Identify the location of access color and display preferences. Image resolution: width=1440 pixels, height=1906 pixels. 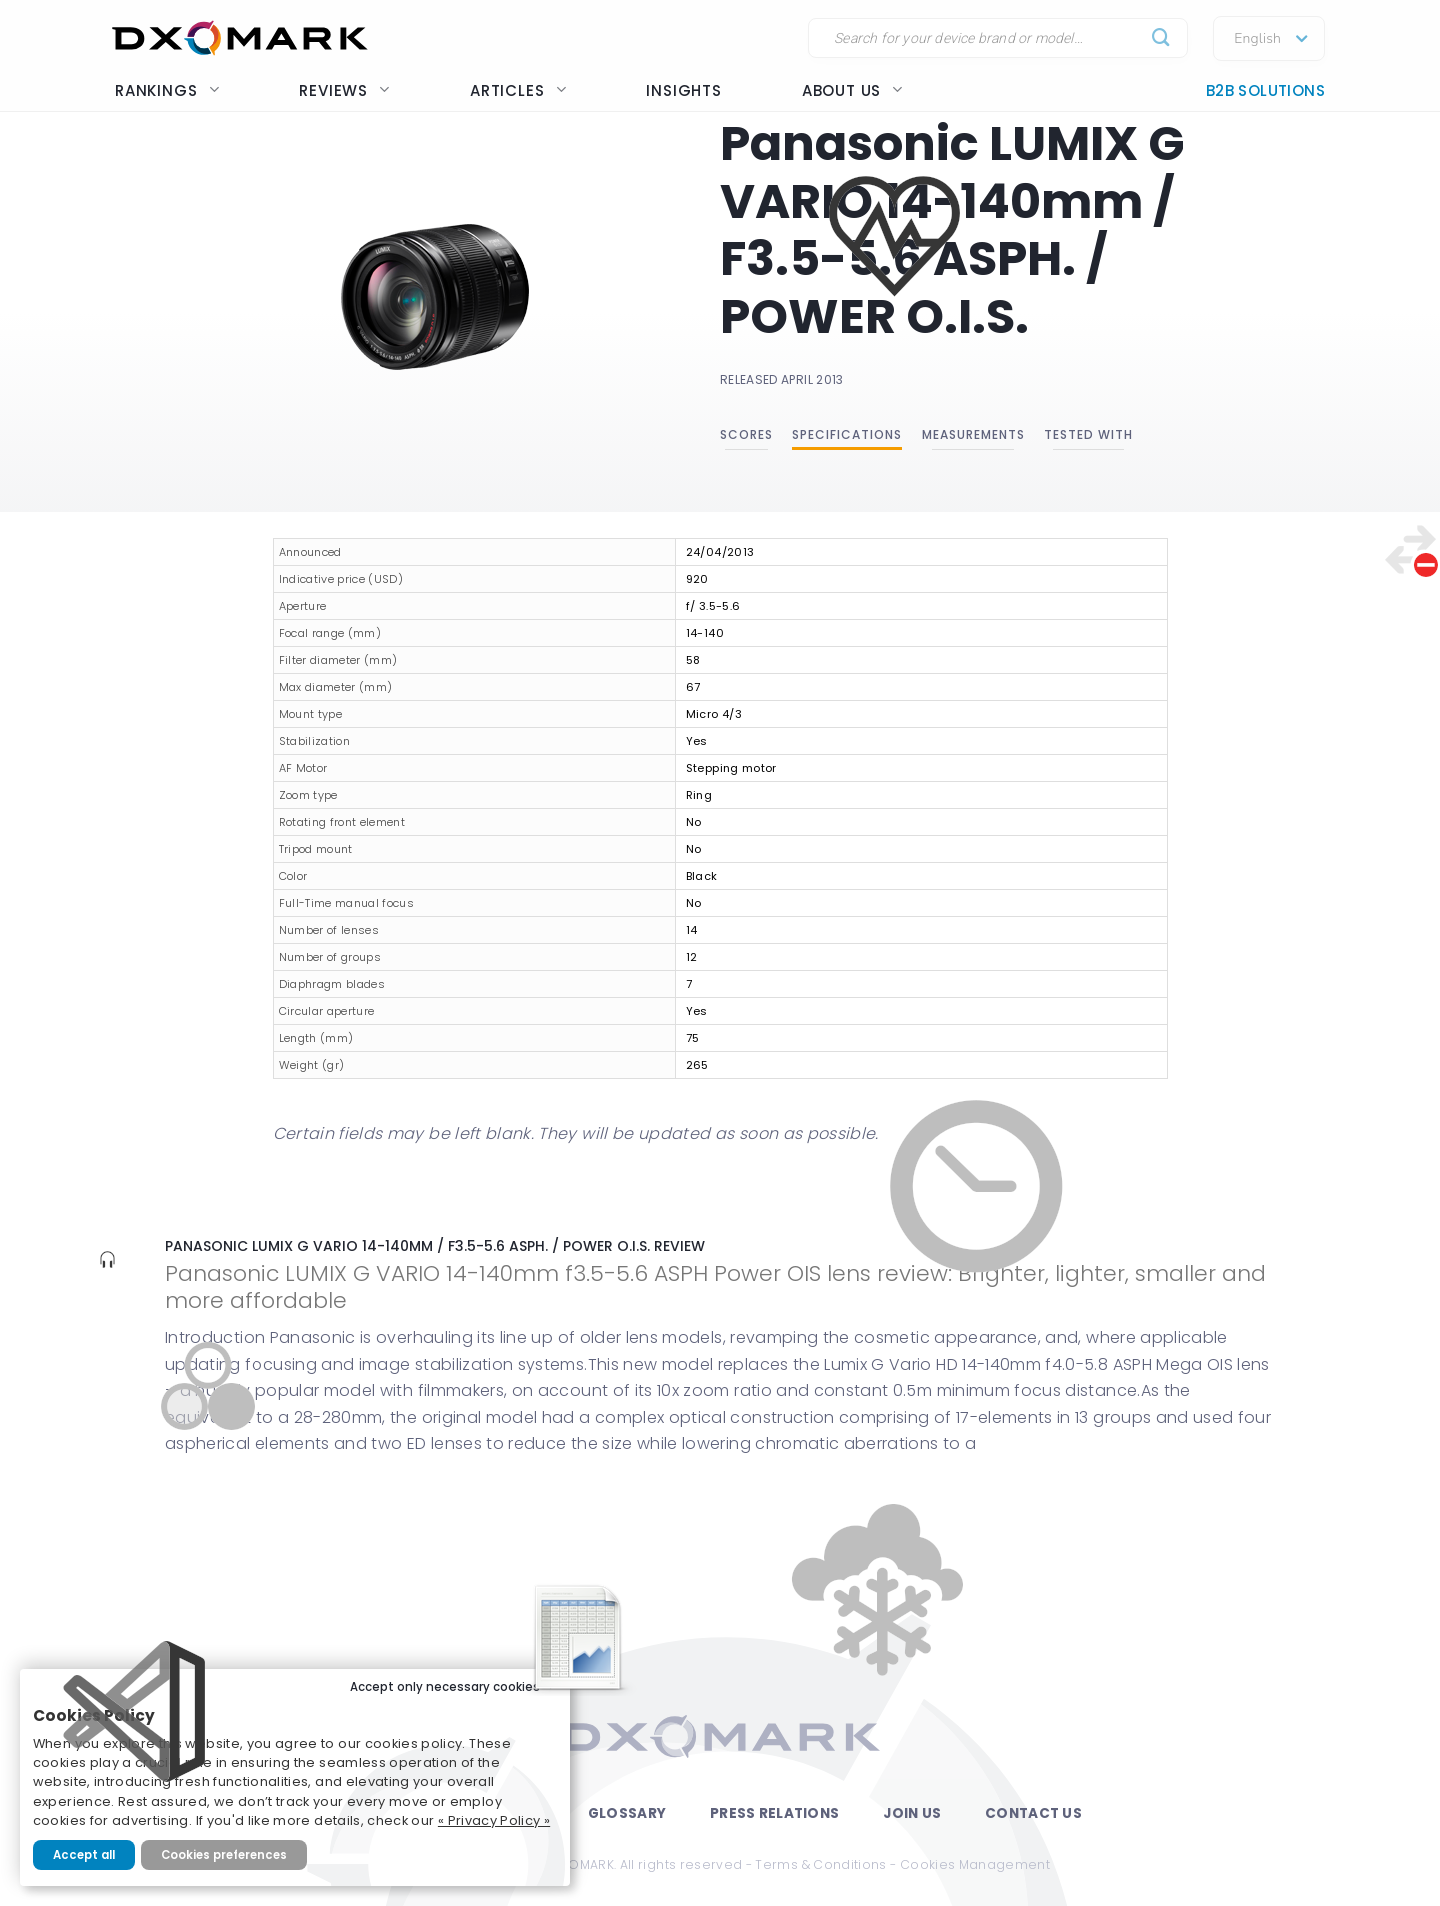
(208, 1383).